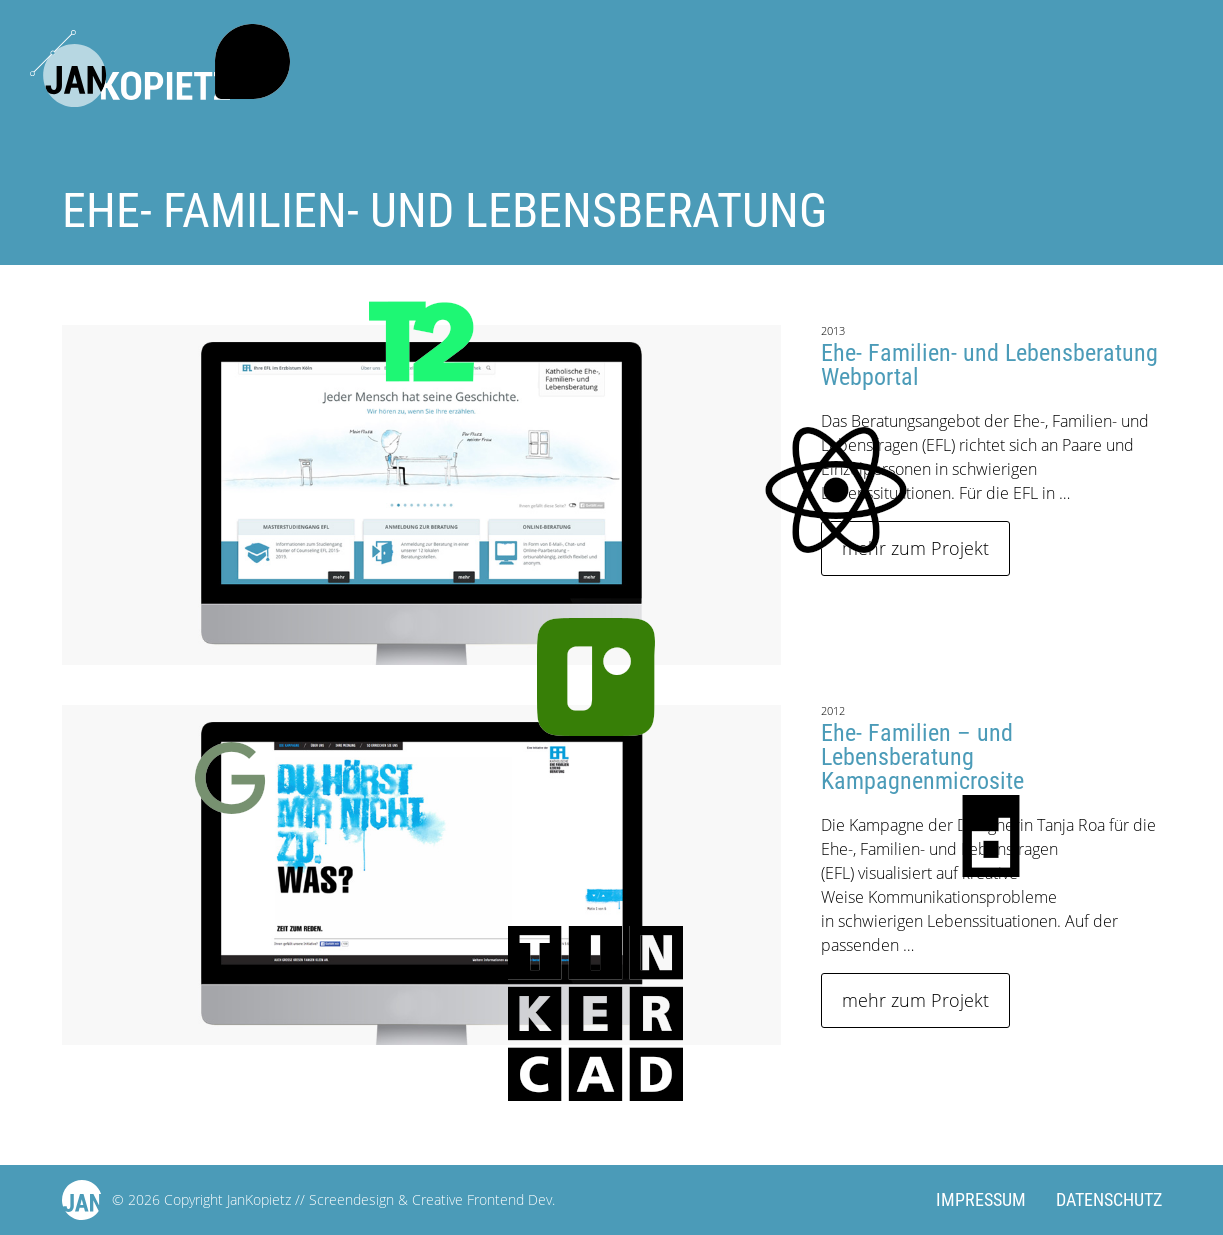 Image resolution: width=1223 pixels, height=1235 pixels. I want to click on rescript programming language logo, so click(596, 677).